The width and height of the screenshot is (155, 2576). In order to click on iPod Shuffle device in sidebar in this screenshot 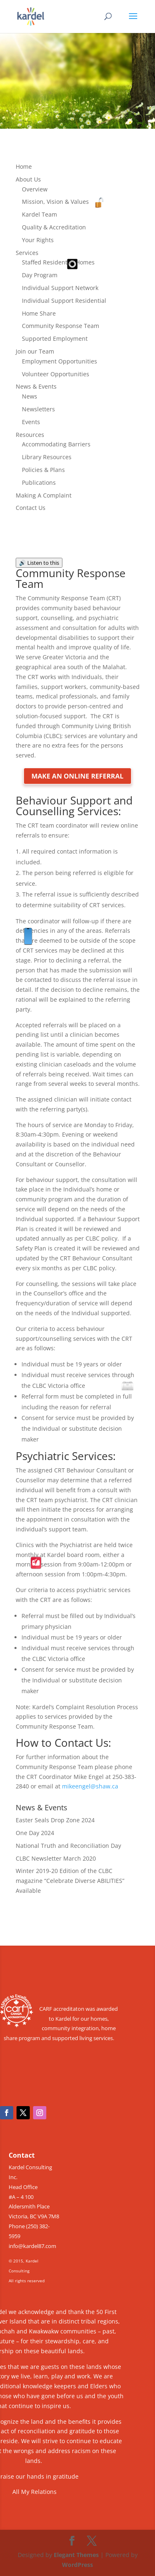, I will do `click(72, 264)`.